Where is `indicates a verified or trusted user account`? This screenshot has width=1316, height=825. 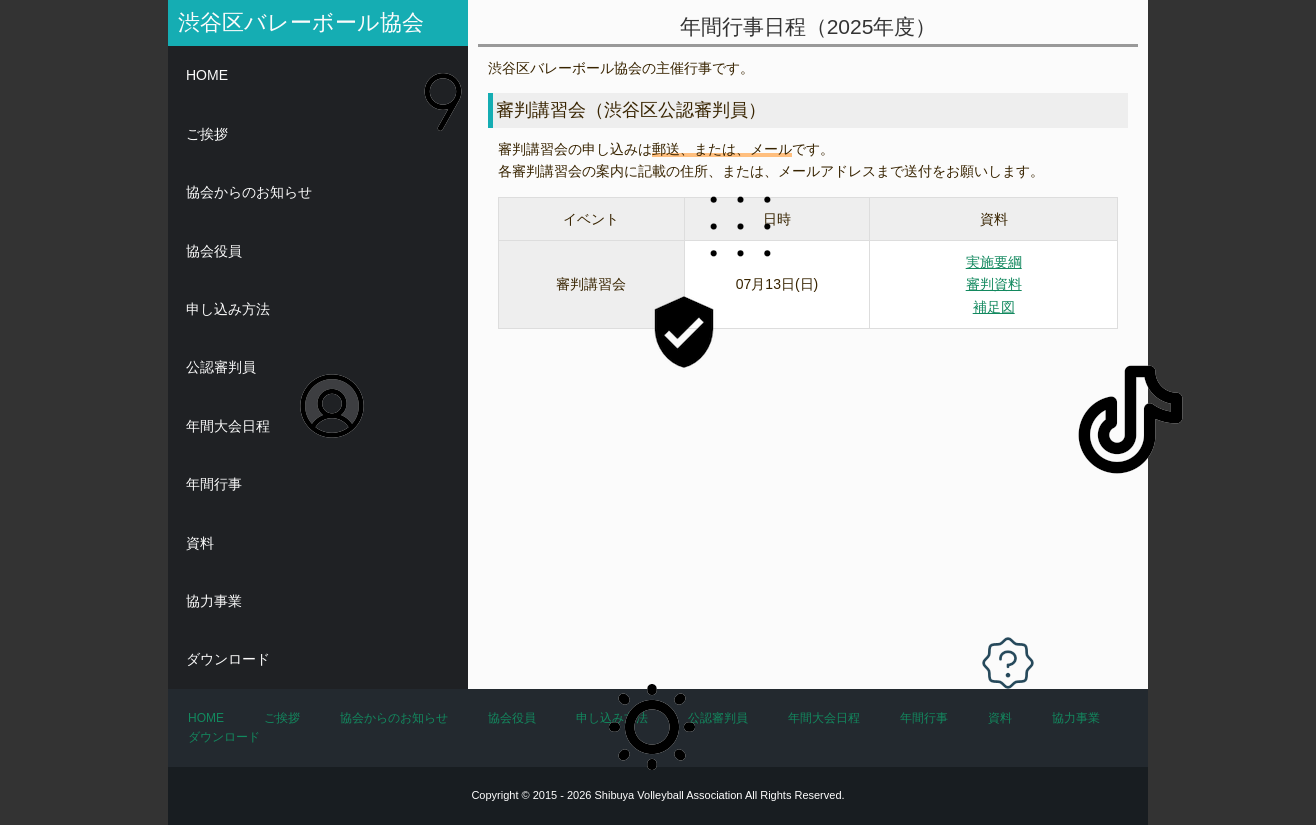
indicates a verified or trusted user account is located at coordinates (684, 332).